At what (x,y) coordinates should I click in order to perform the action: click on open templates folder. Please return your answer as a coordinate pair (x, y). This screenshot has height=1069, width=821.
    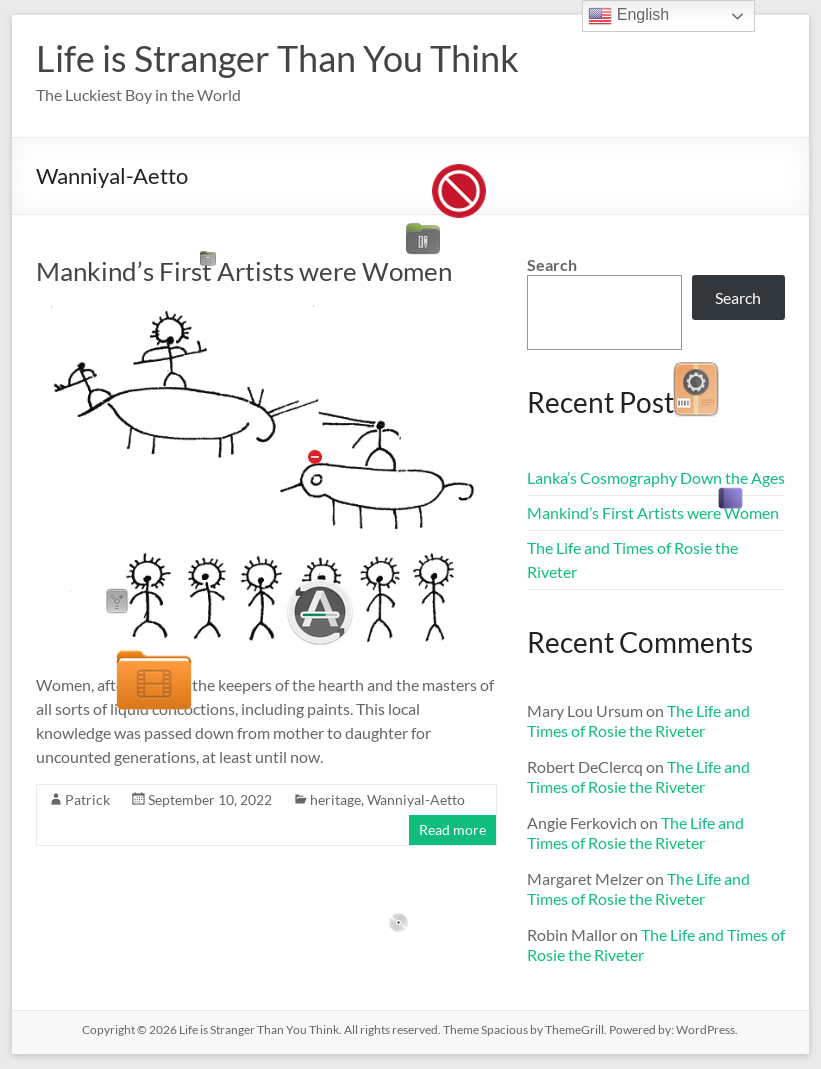
    Looking at the image, I should click on (423, 238).